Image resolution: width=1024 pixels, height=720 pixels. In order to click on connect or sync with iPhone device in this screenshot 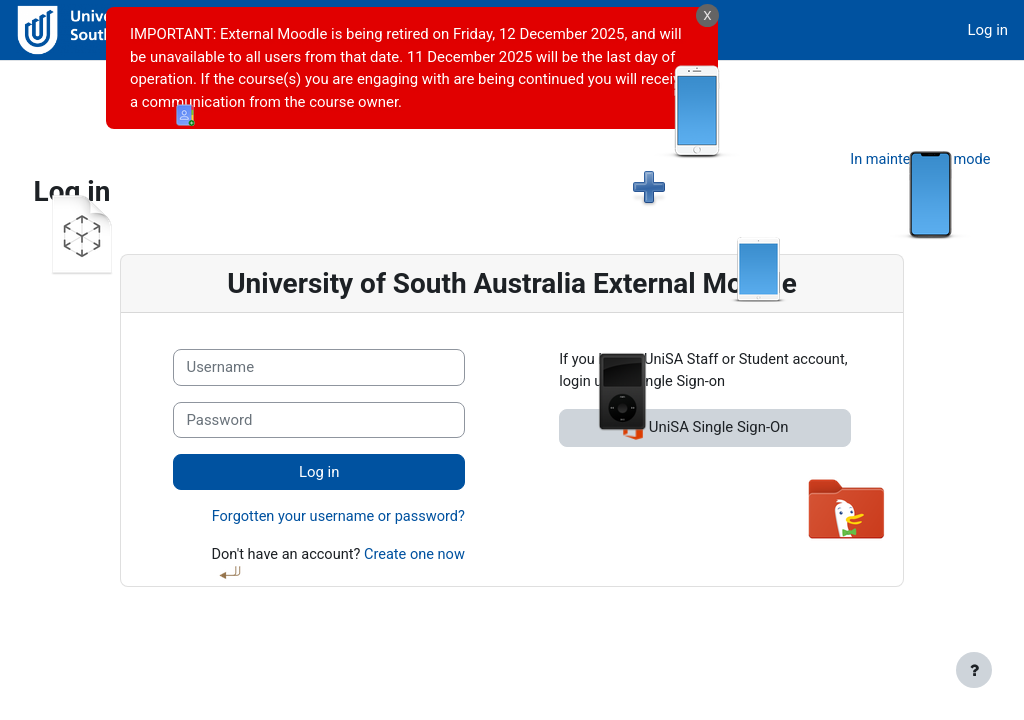, I will do `click(697, 112)`.